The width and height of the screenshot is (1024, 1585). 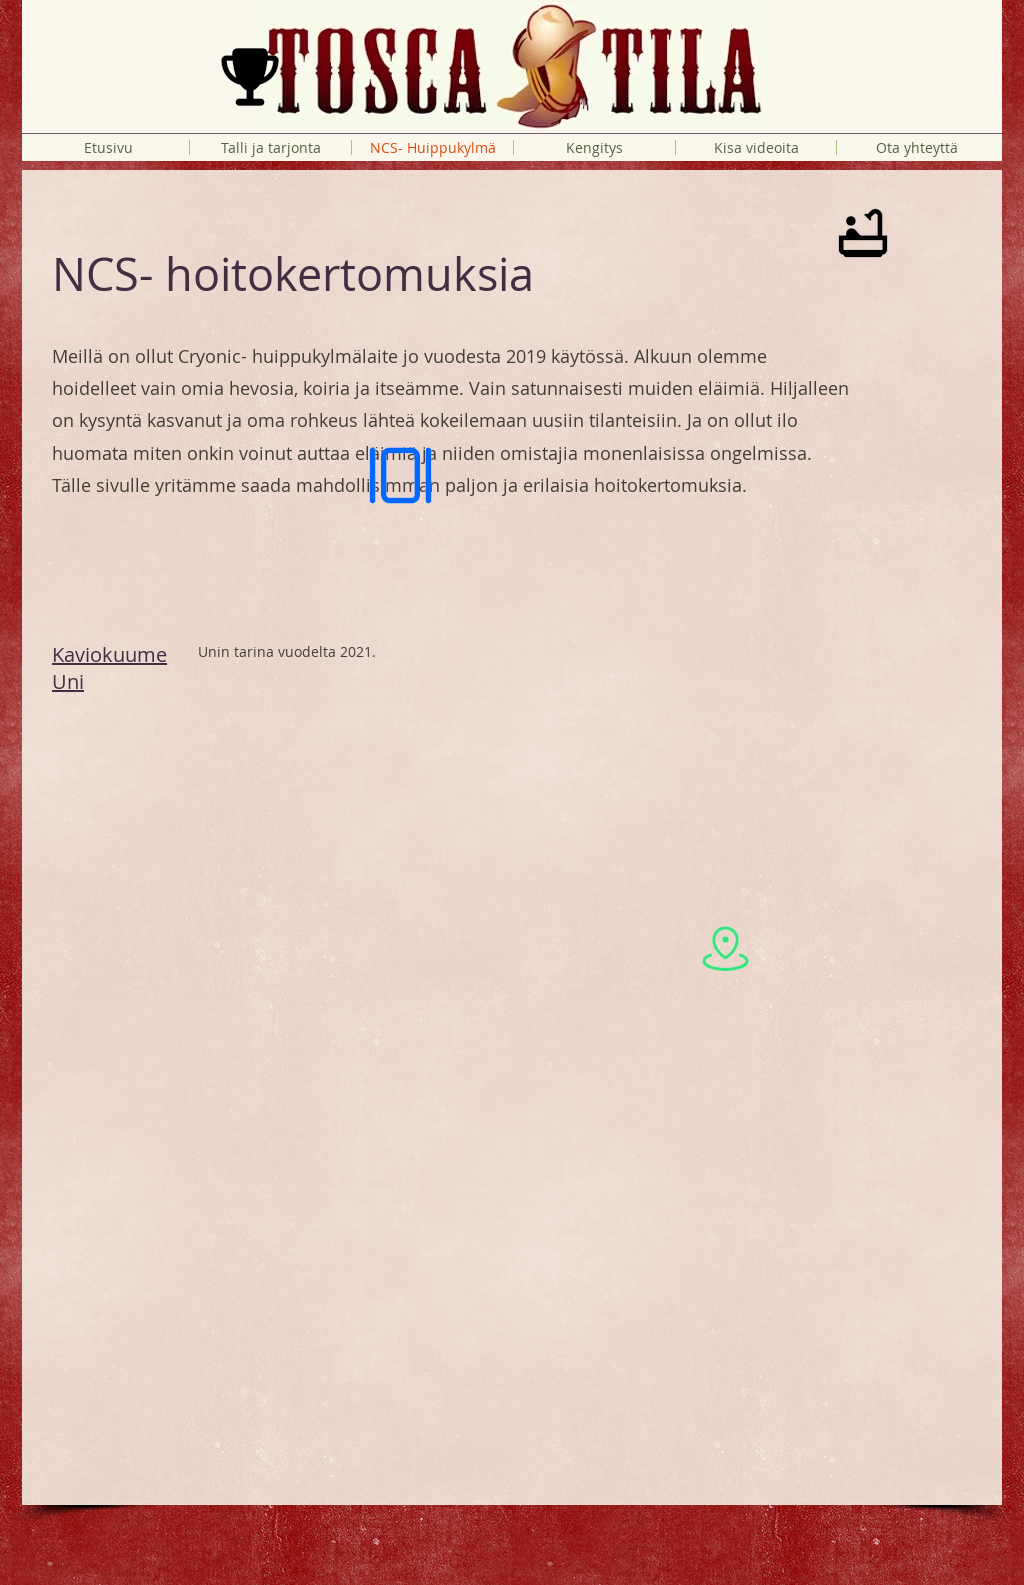 I want to click on view achievements or awards, so click(x=250, y=77).